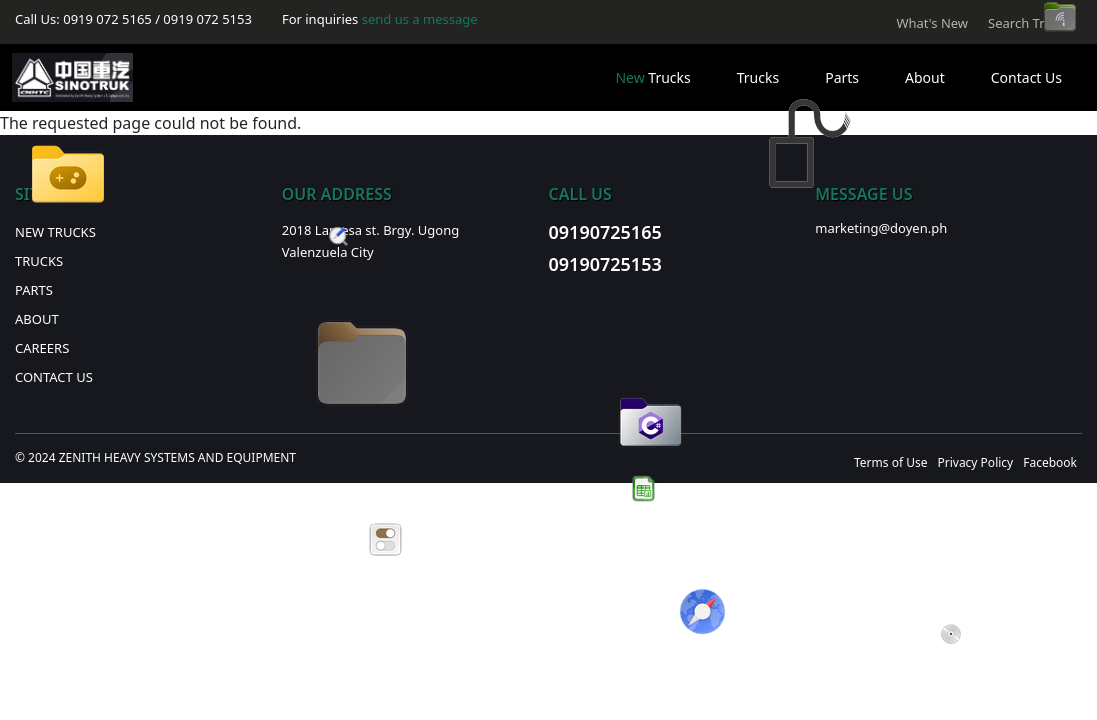 The width and height of the screenshot is (1097, 720). I want to click on colorimeter device for color calibration, so click(807, 143).